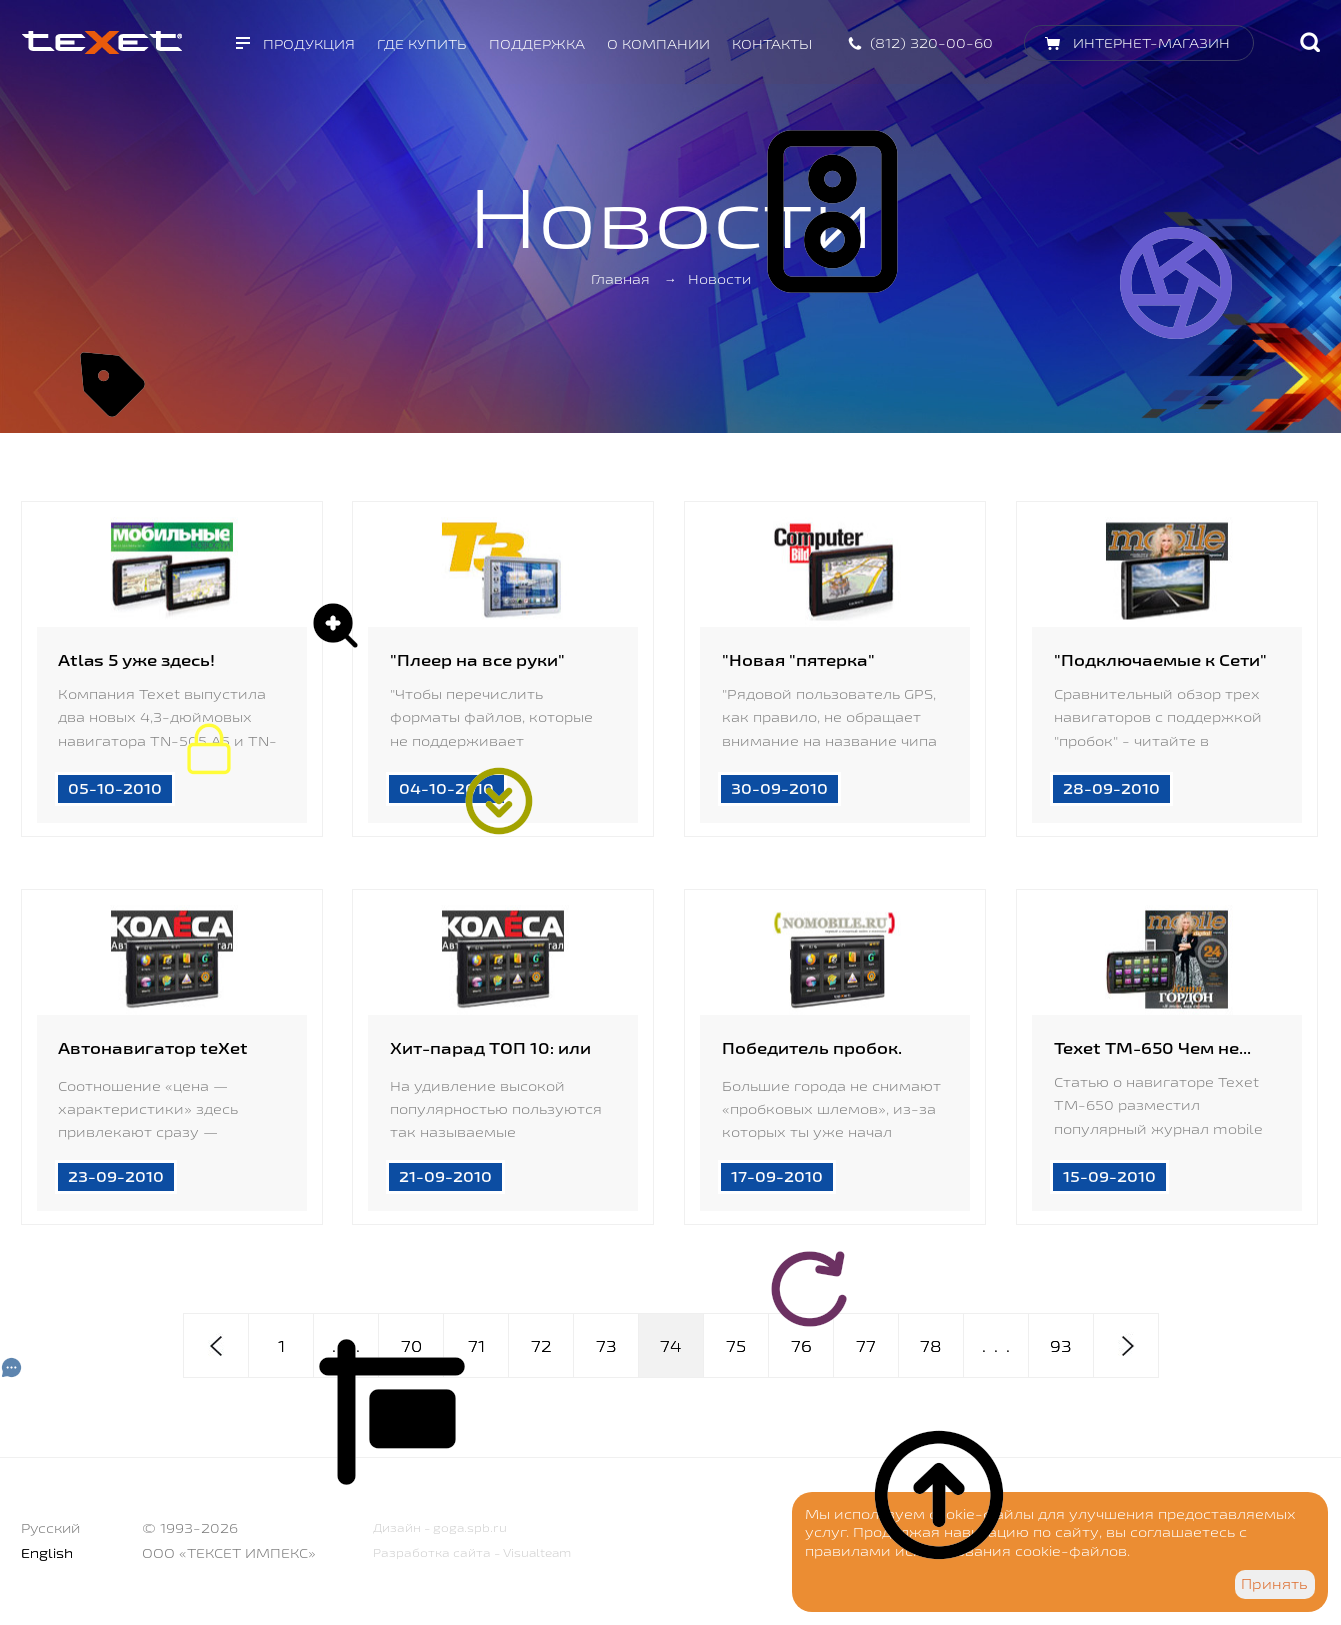 Image resolution: width=1341 pixels, height=1625 pixels. Describe the element at coordinates (392, 1412) in the screenshot. I see `a signpost or location marker` at that location.